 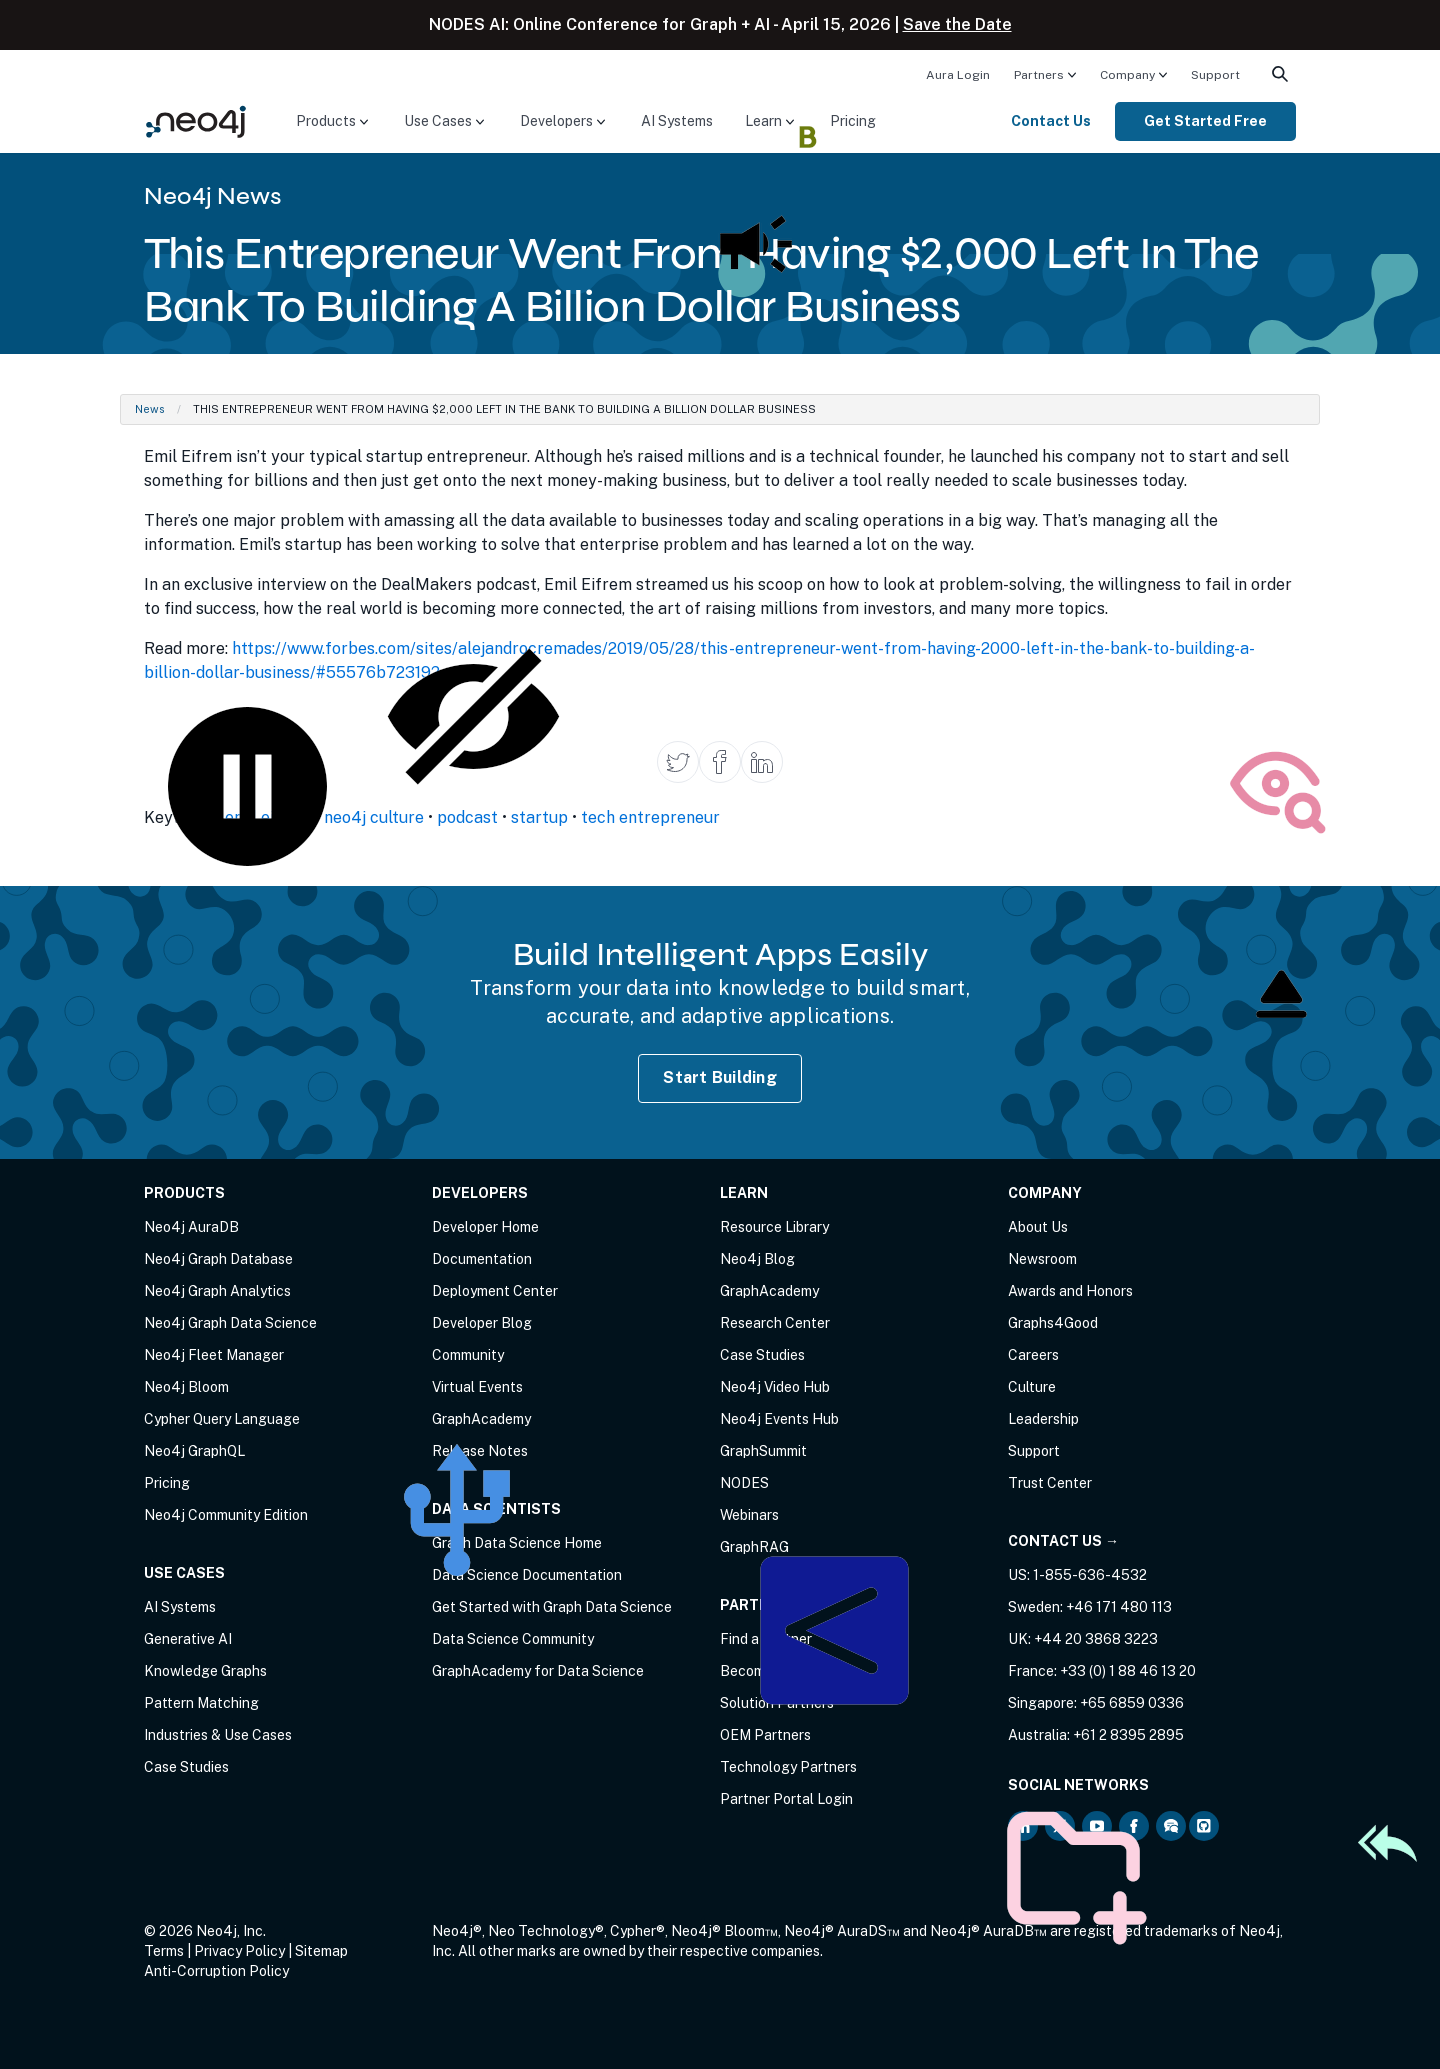 What do you see at coordinates (247, 786) in the screenshot?
I see `pause media playback` at bounding box center [247, 786].